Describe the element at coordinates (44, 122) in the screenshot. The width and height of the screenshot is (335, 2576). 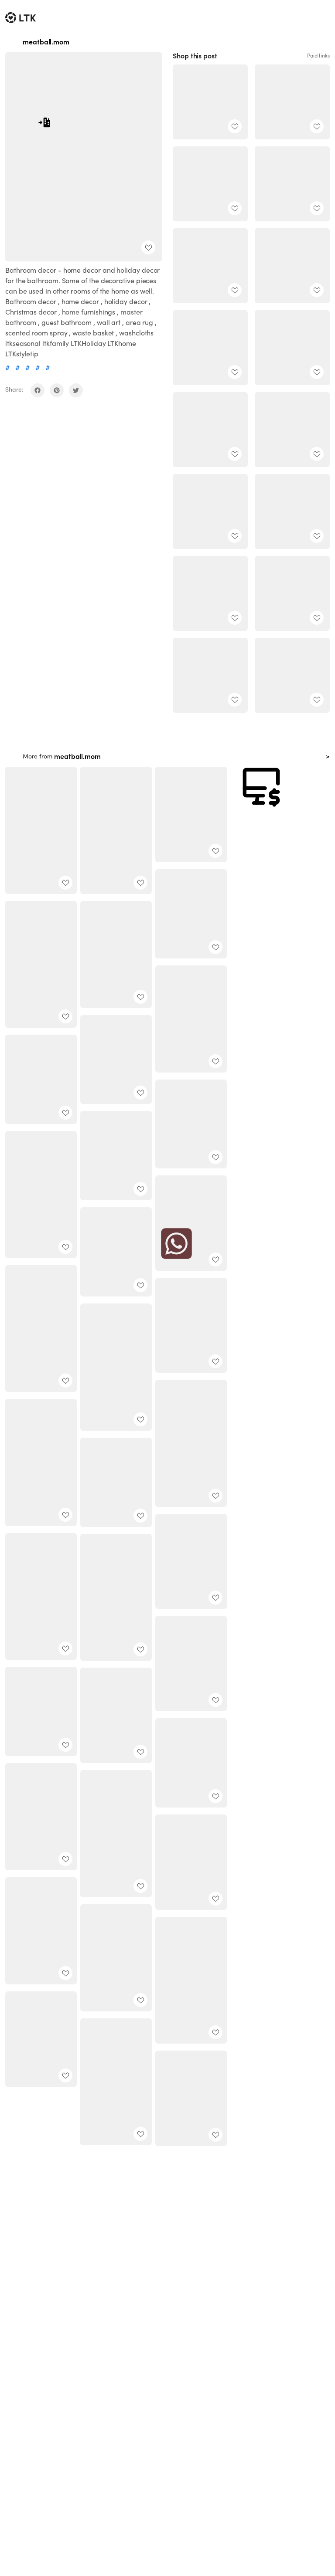
I see `navigate to city or urban area` at that location.